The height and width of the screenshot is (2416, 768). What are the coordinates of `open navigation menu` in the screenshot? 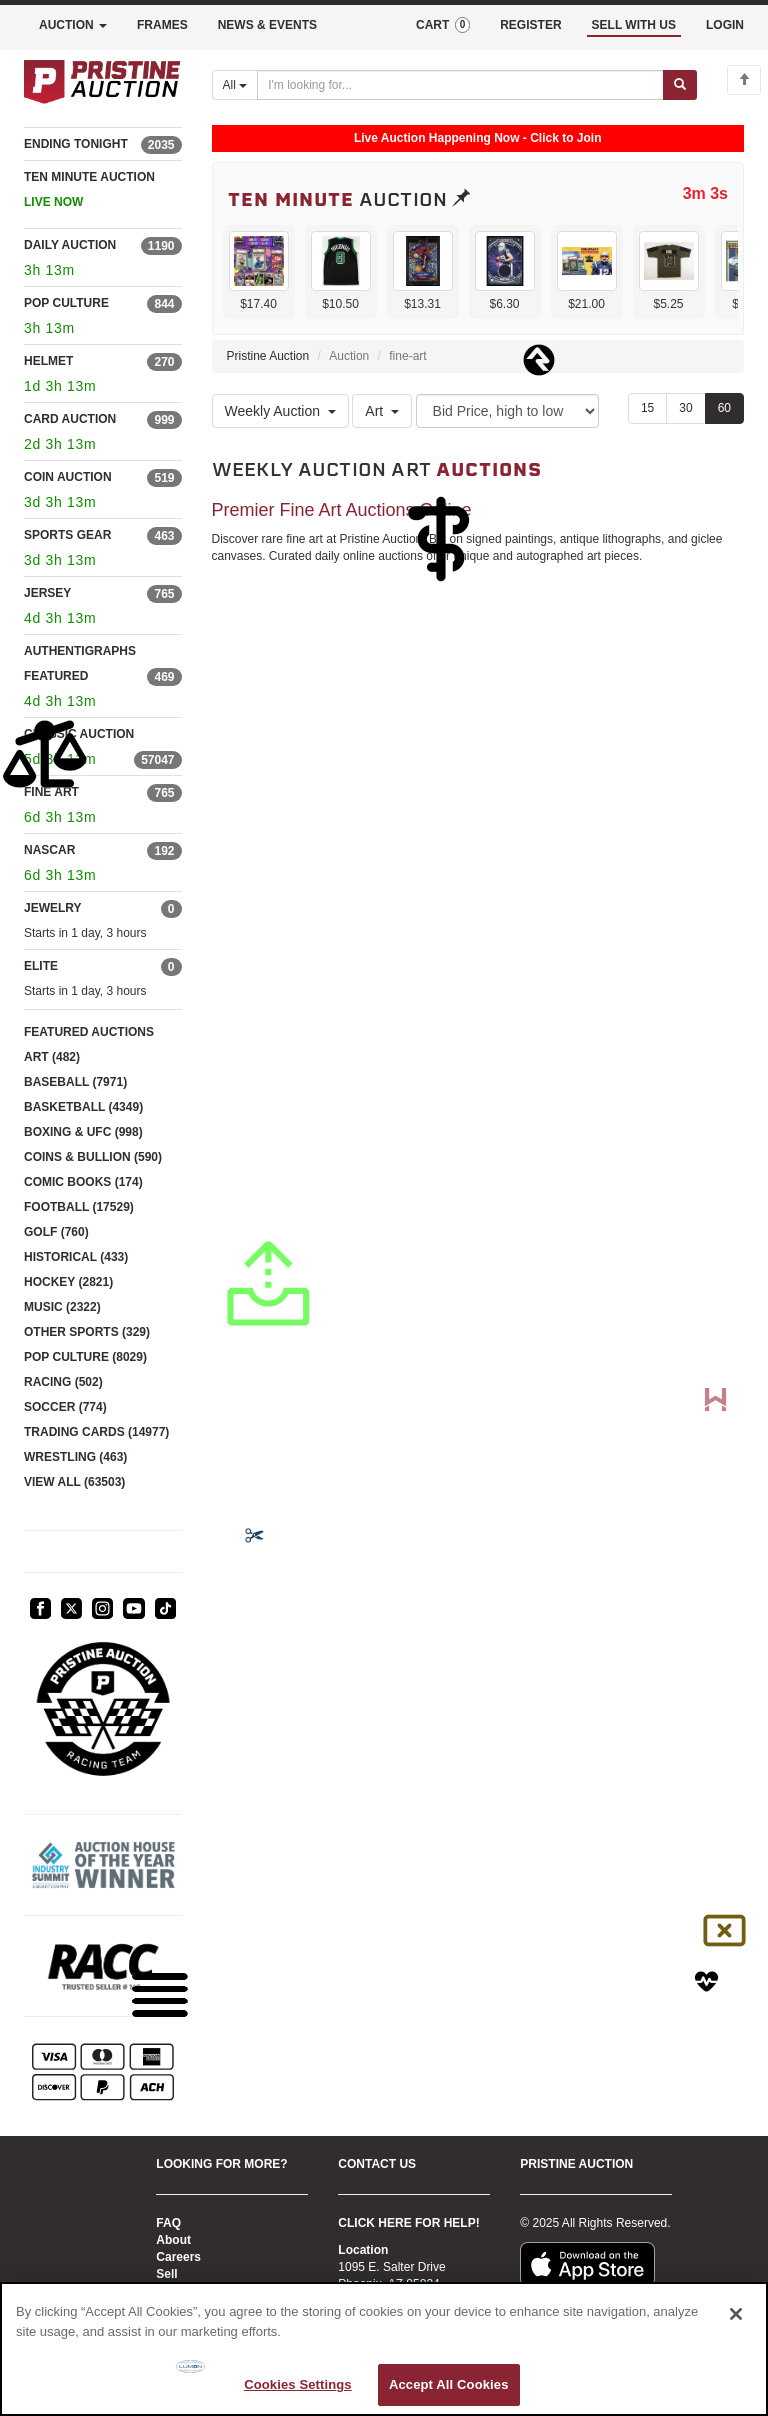 It's located at (160, 1995).